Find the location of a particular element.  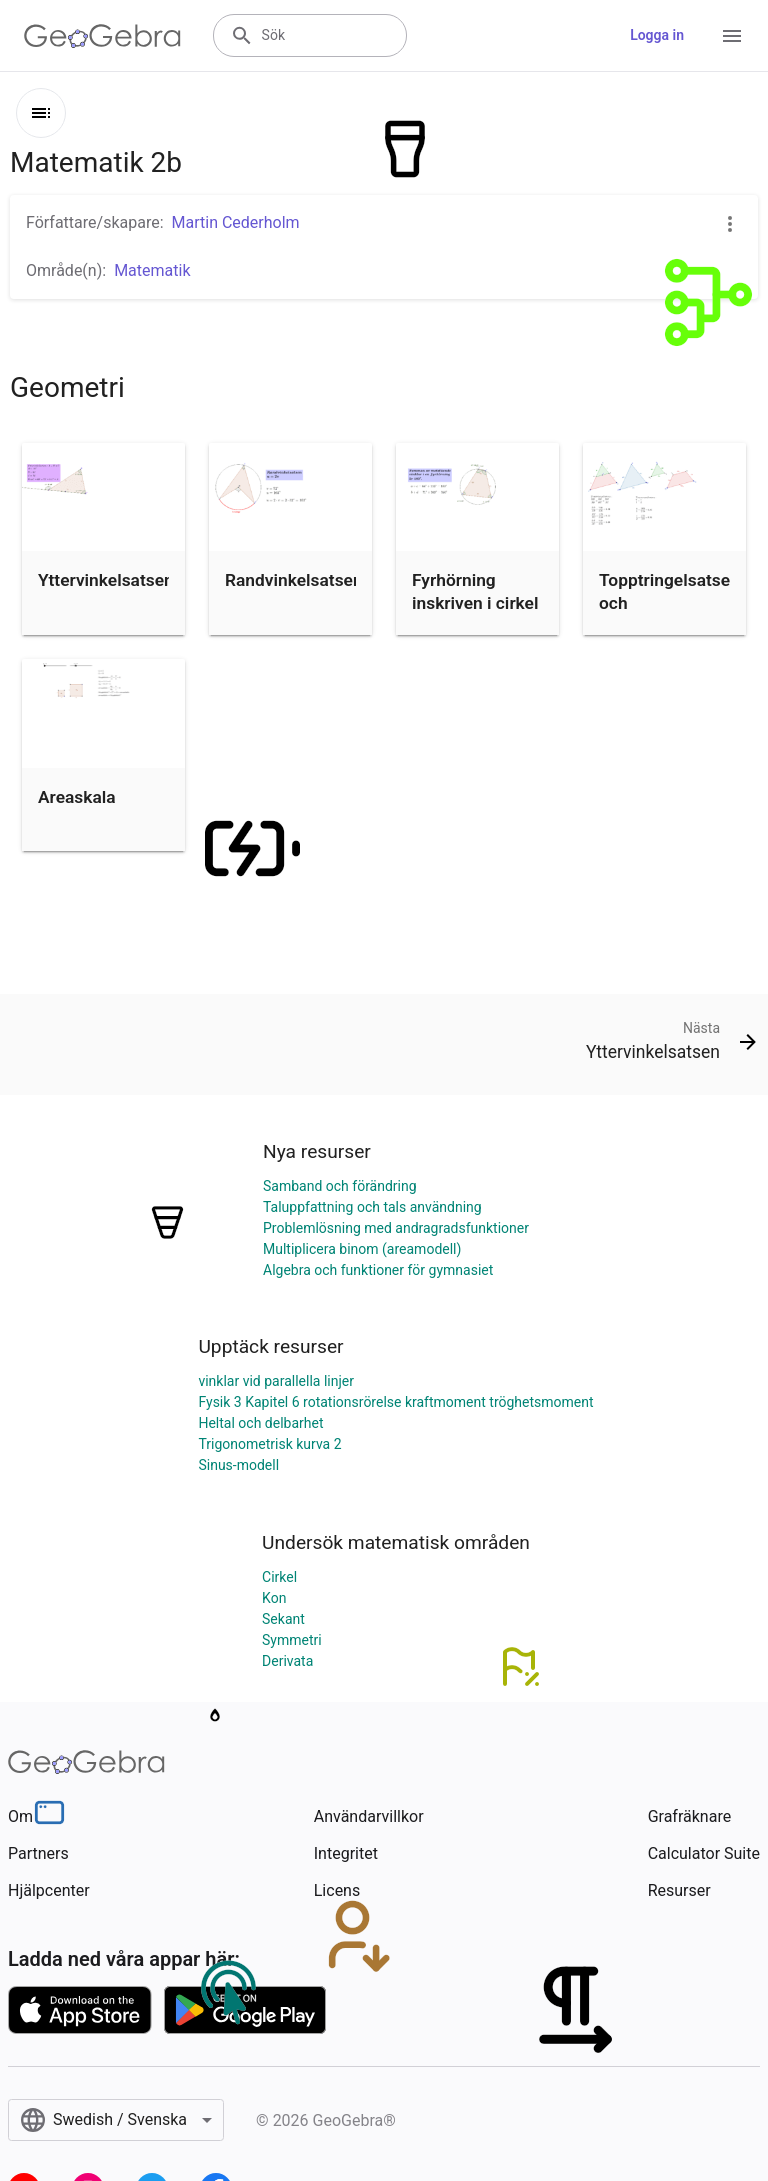

indicates device is currently charging is located at coordinates (252, 848).